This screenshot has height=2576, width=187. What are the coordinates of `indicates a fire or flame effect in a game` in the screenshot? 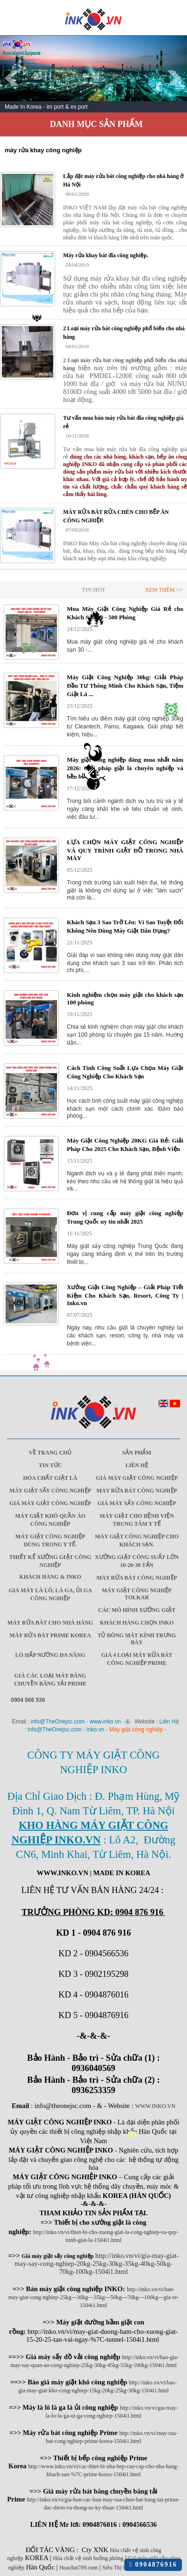 It's located at (93, 752).